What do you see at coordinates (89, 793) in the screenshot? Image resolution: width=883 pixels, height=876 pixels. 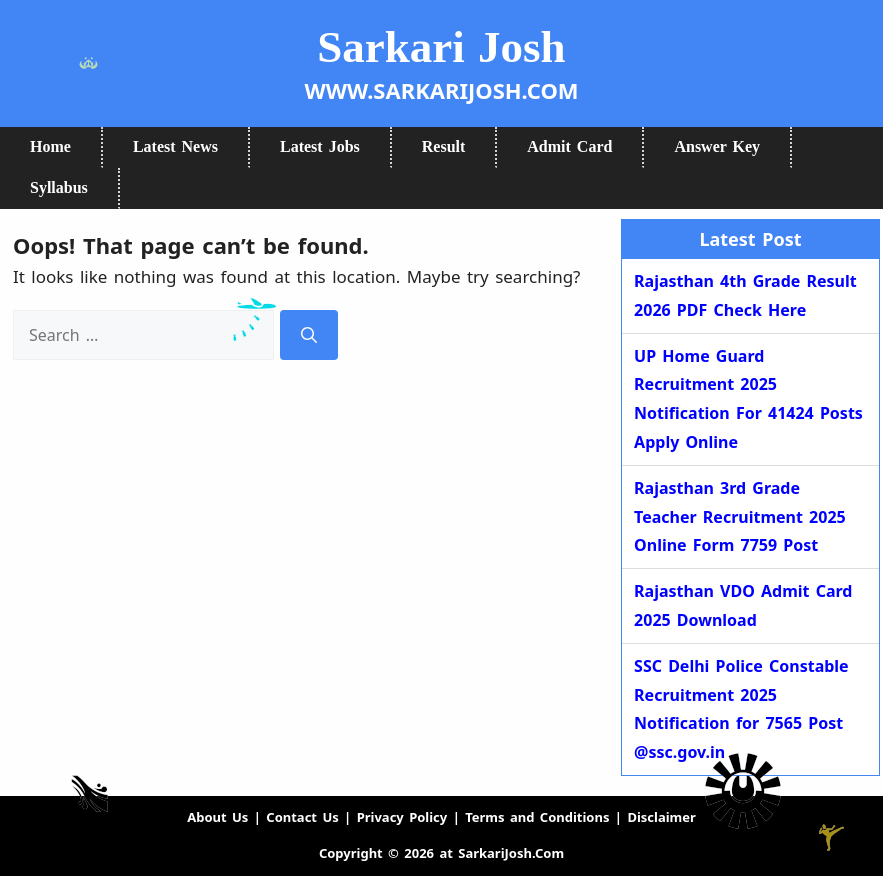 I see `indicates water or stream-related content` at bounding box center [89, 793].